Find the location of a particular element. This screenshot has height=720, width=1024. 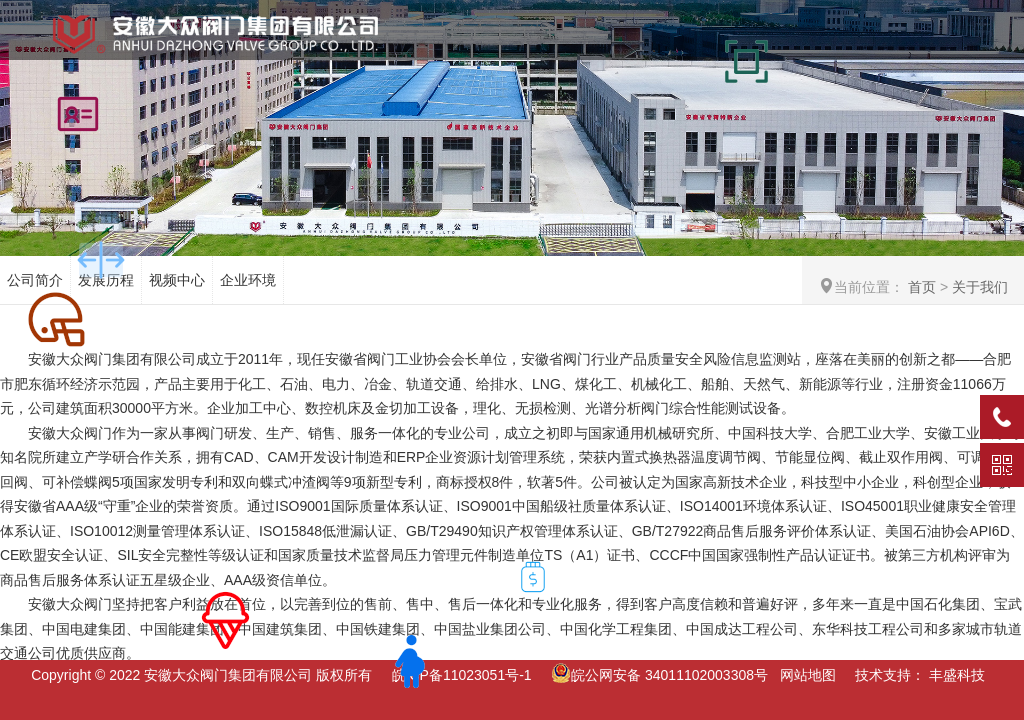

scan a QR code or barcode is located at coordinates (746, 61).